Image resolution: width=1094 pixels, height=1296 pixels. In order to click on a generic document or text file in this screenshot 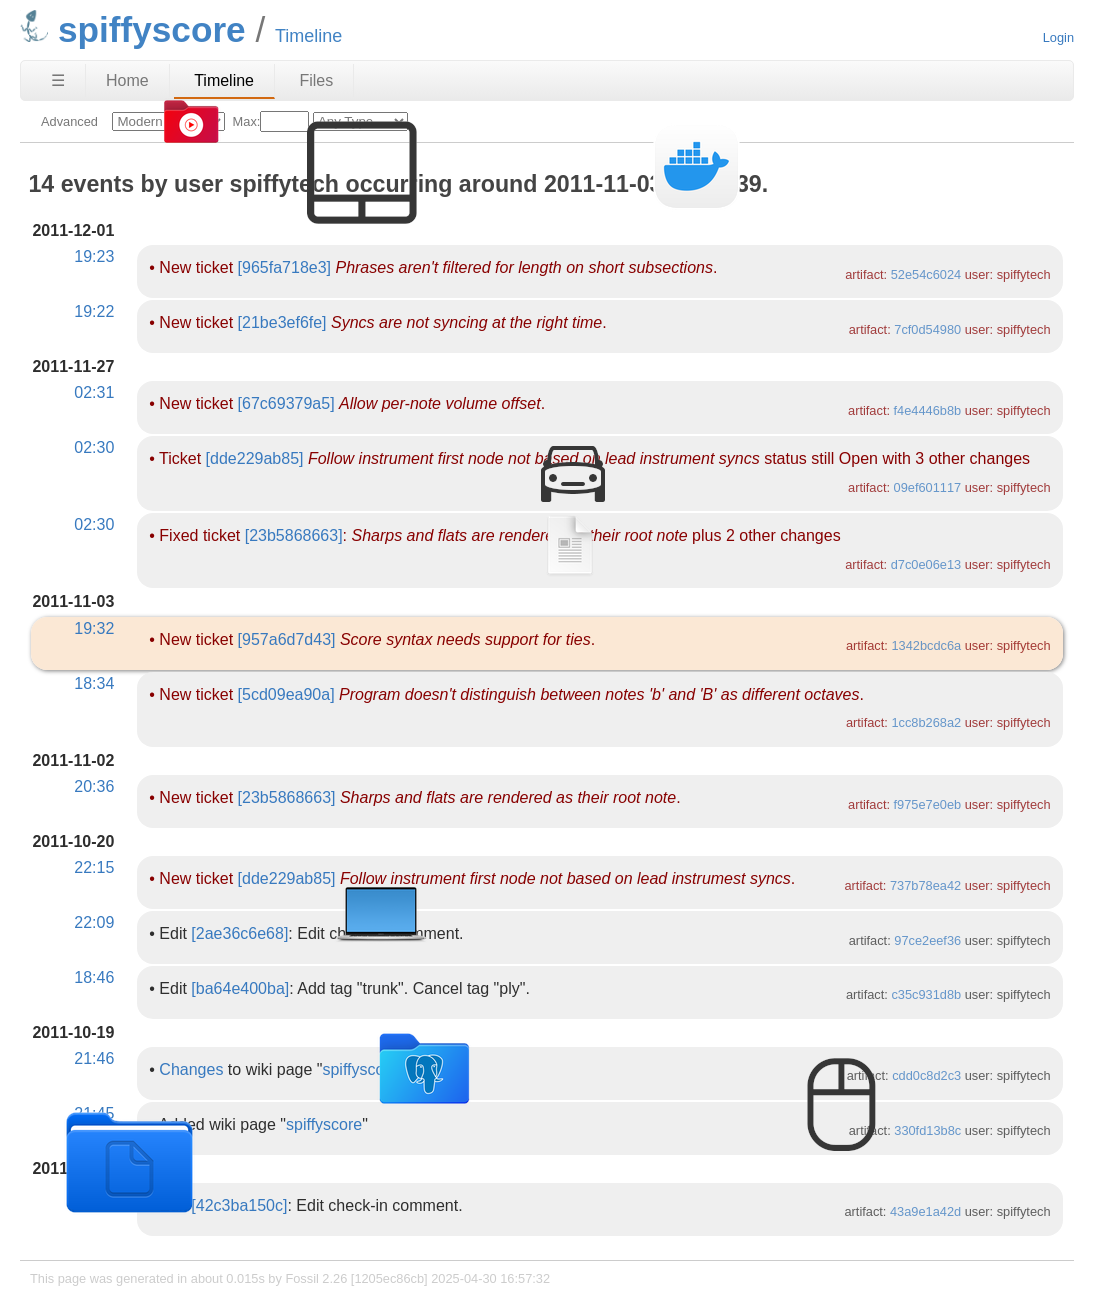, I will do `click(570, 546)`.